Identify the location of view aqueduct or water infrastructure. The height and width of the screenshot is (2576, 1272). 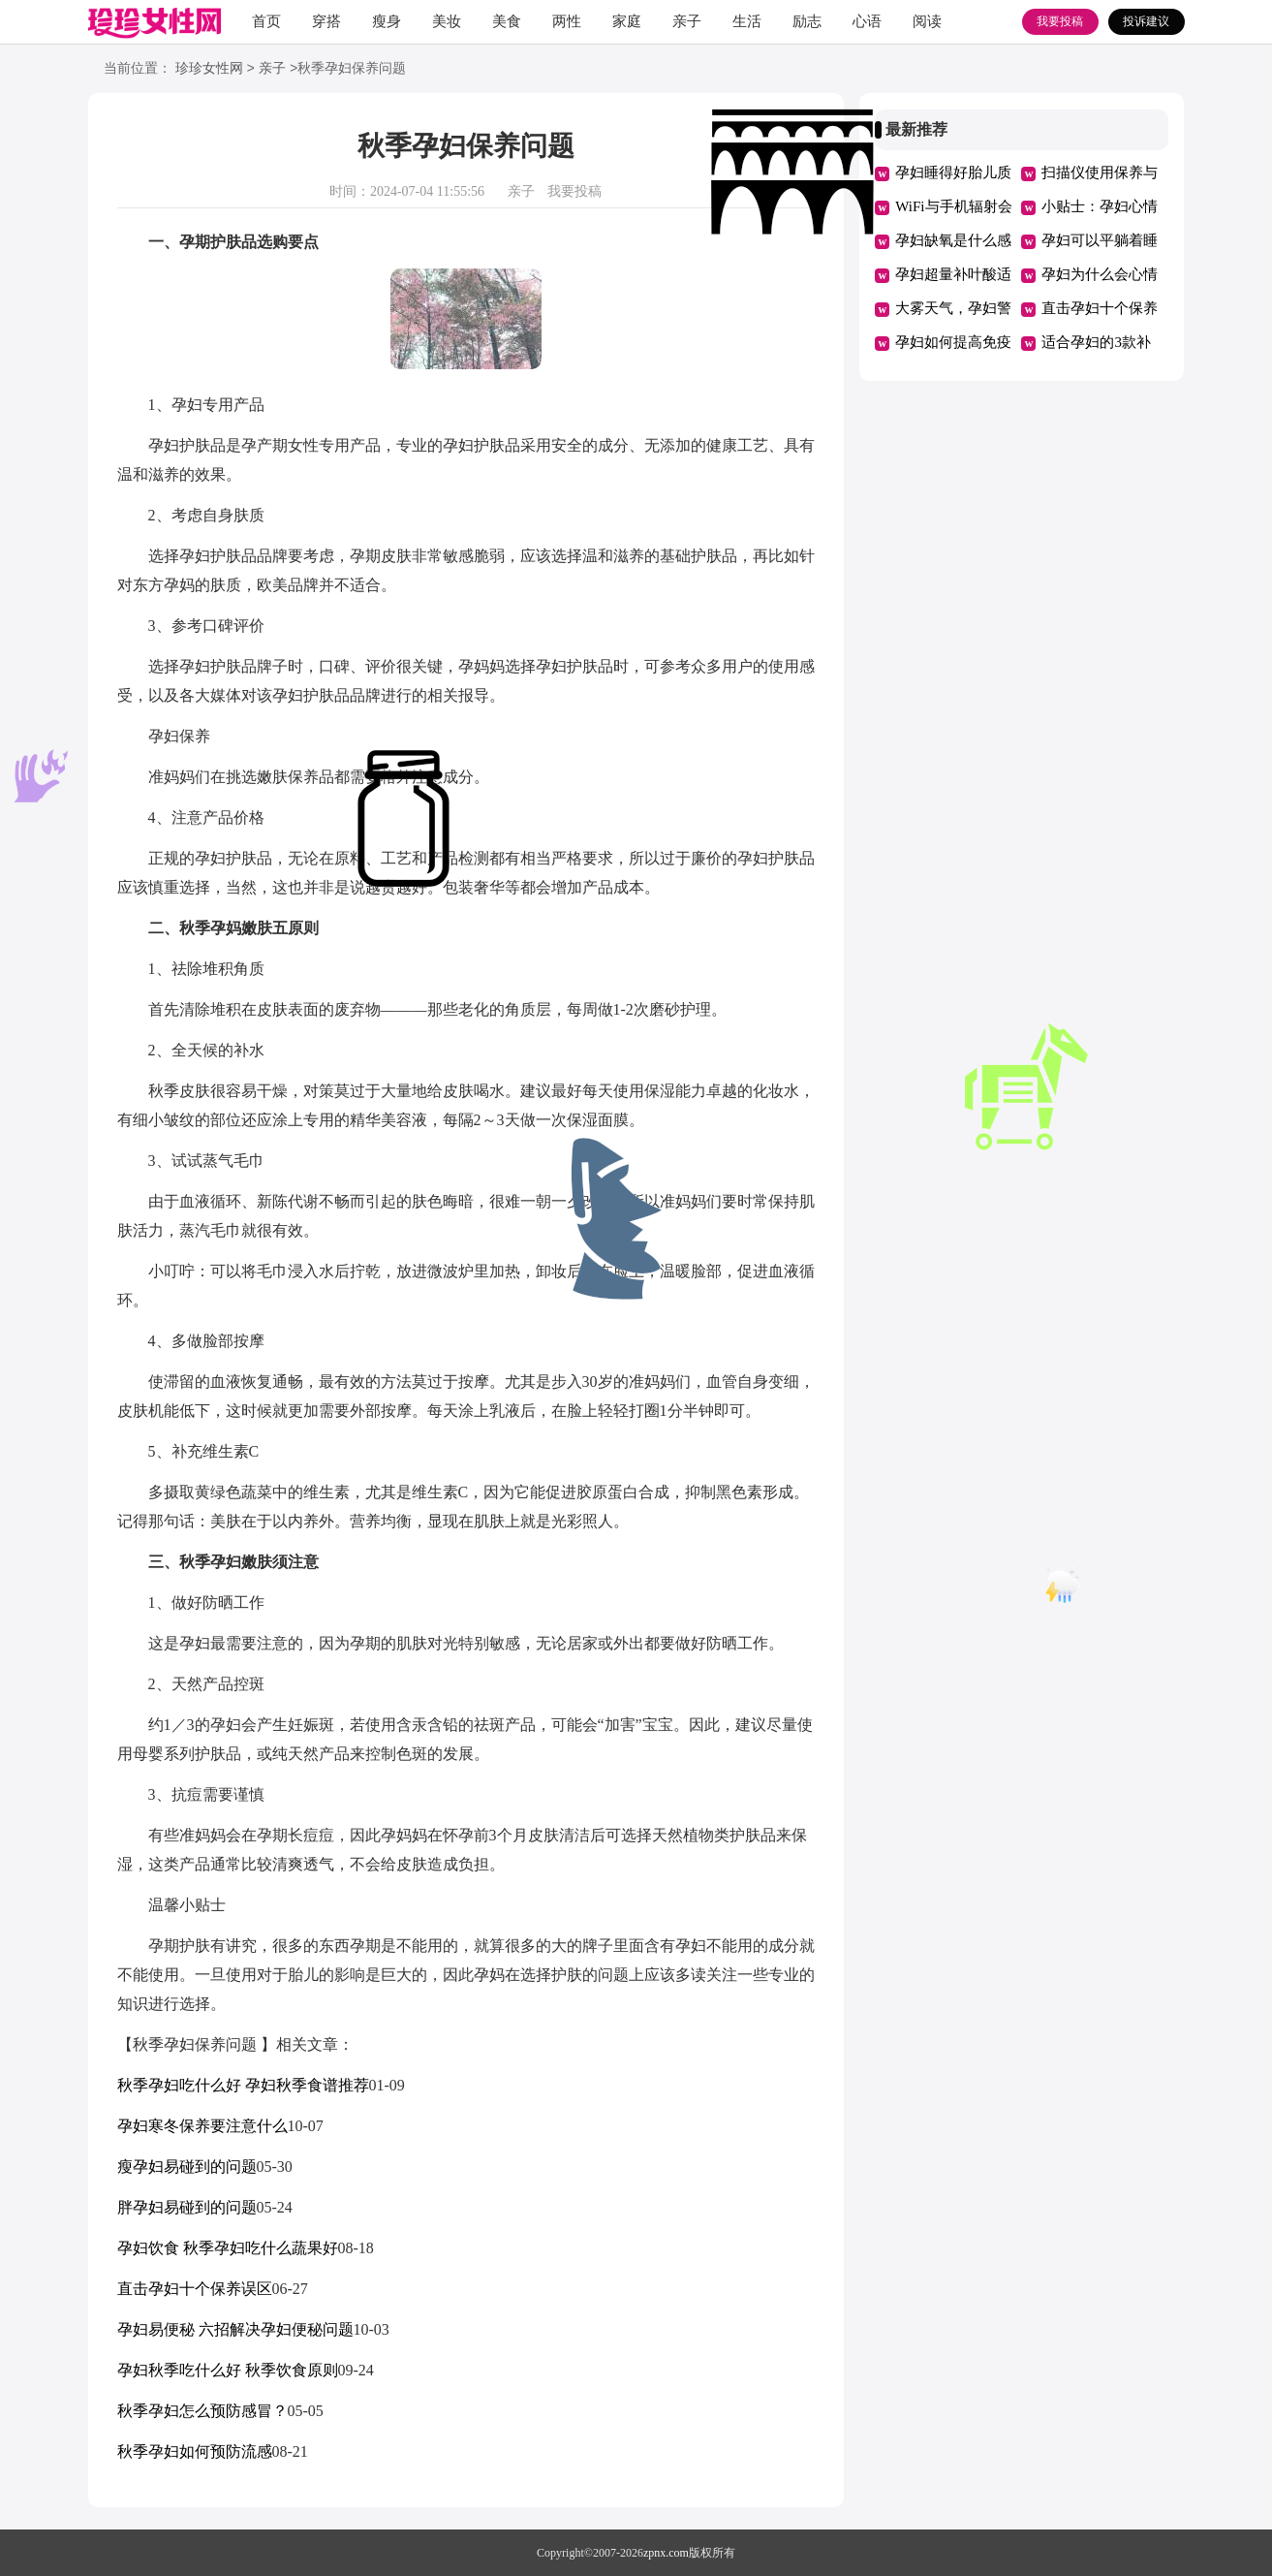
(792, 156).